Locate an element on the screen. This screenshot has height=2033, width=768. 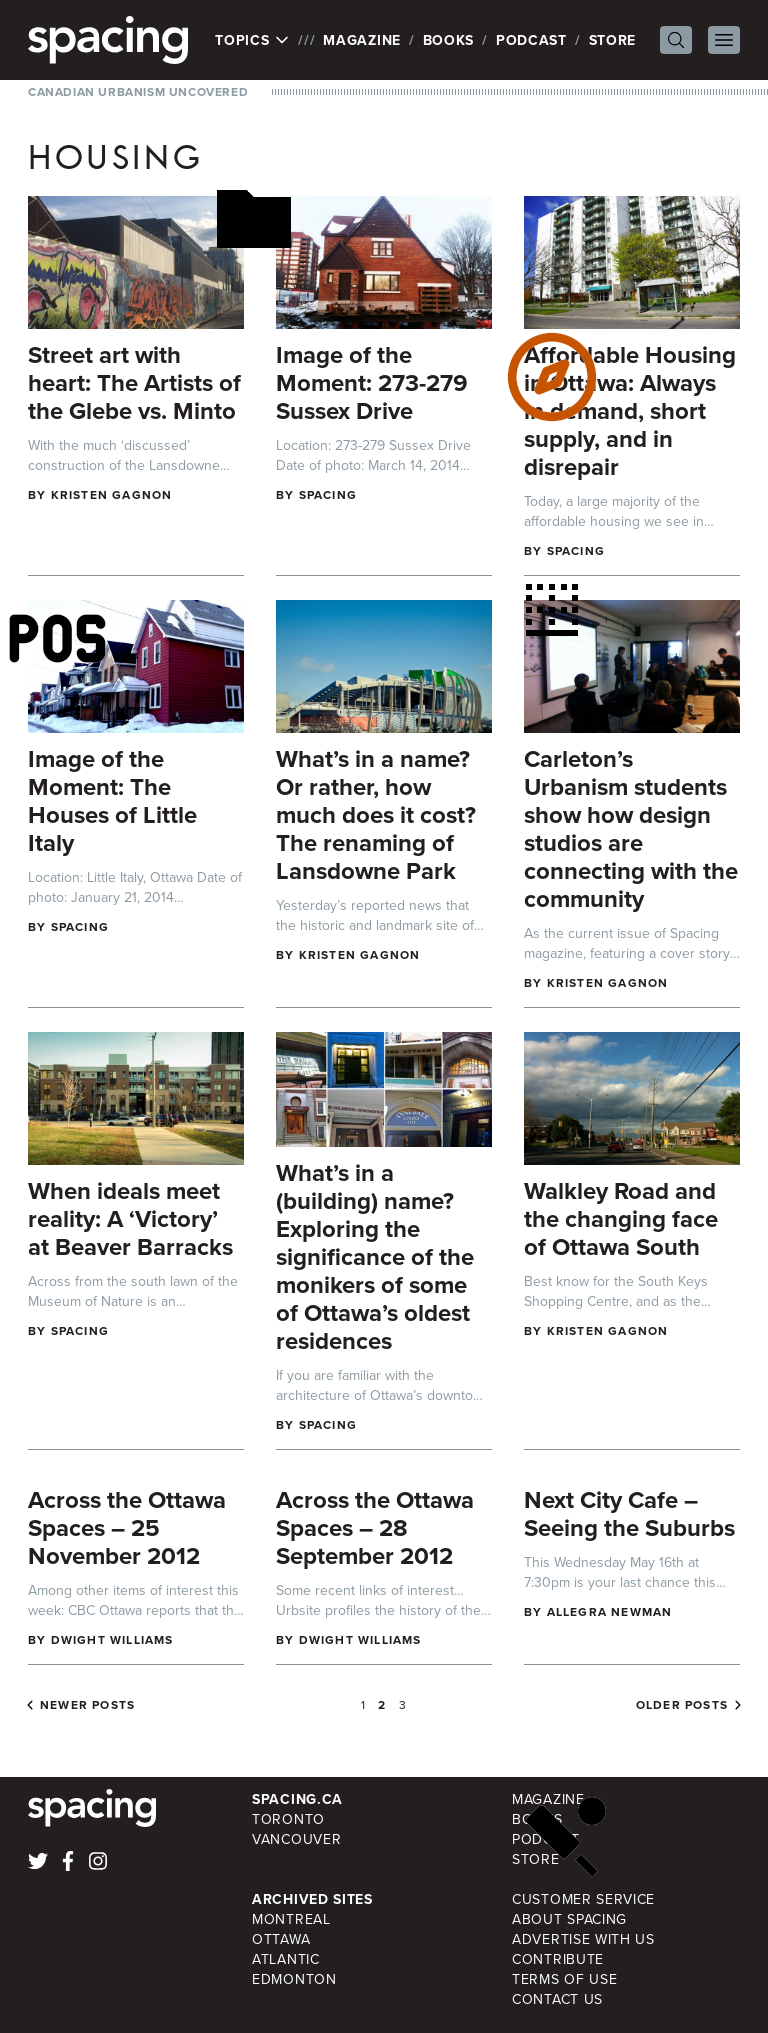
access cricket sports content is located at coordinates (566, 1837).